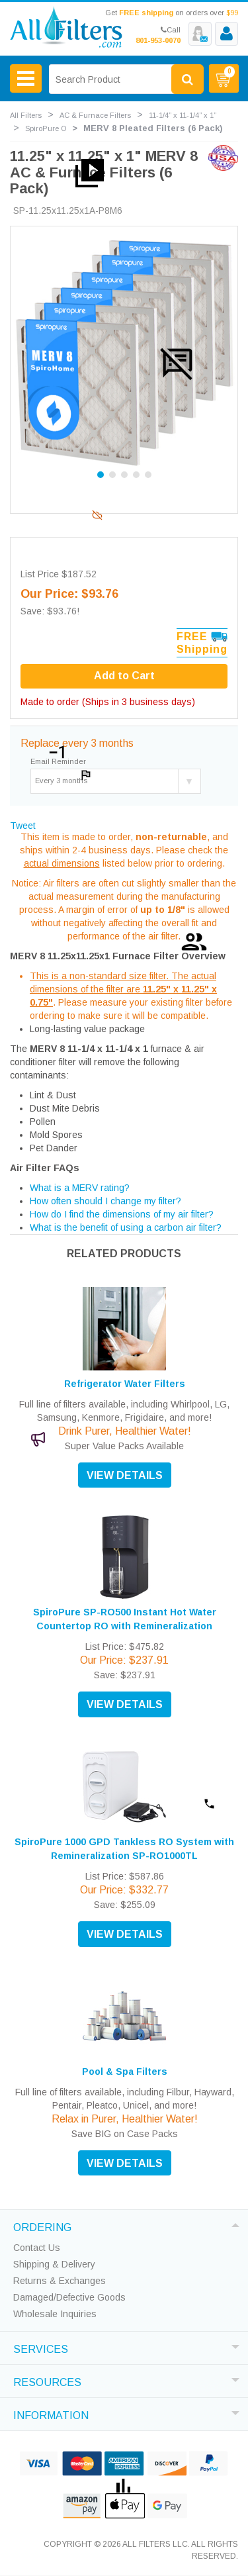  I want to click on make a phone call, so click(209, 1803).